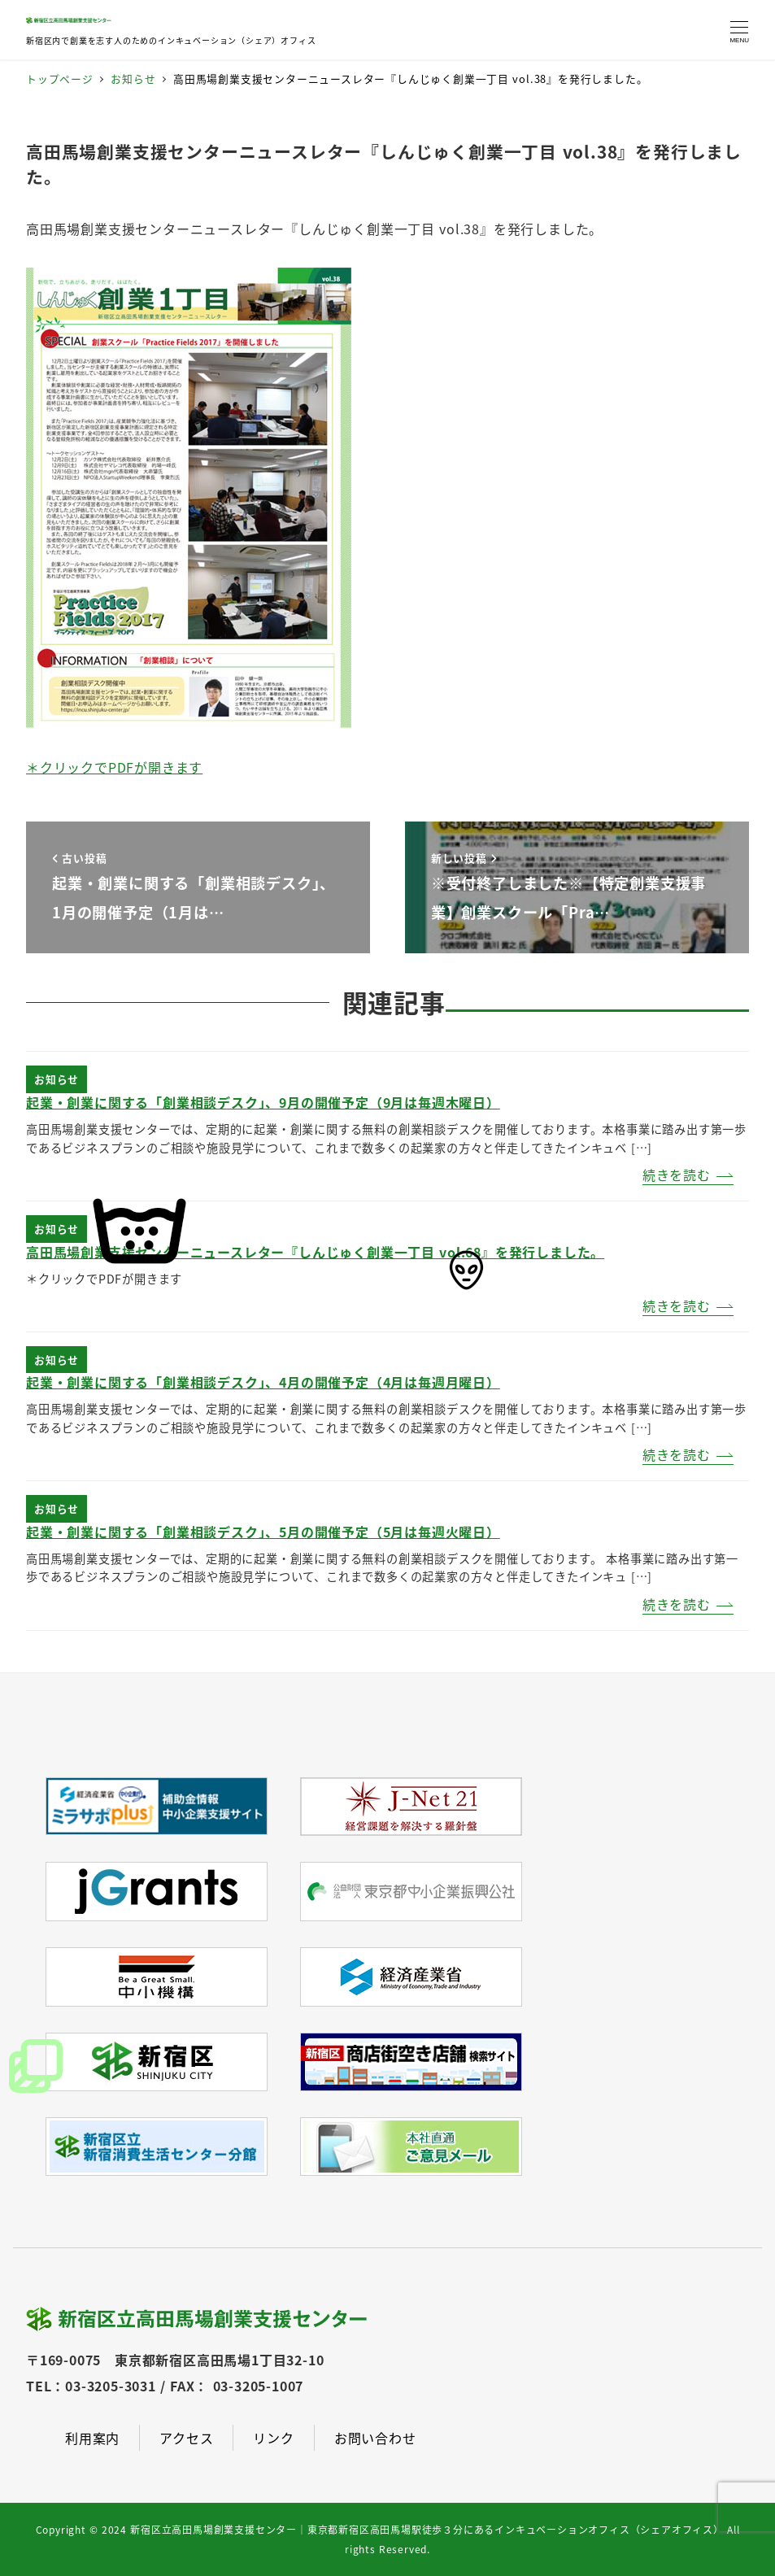  Describe the element at coordinates (139, 1231) in the screenshot. I see `wash at high temperature setting (5 dots)` at that location.